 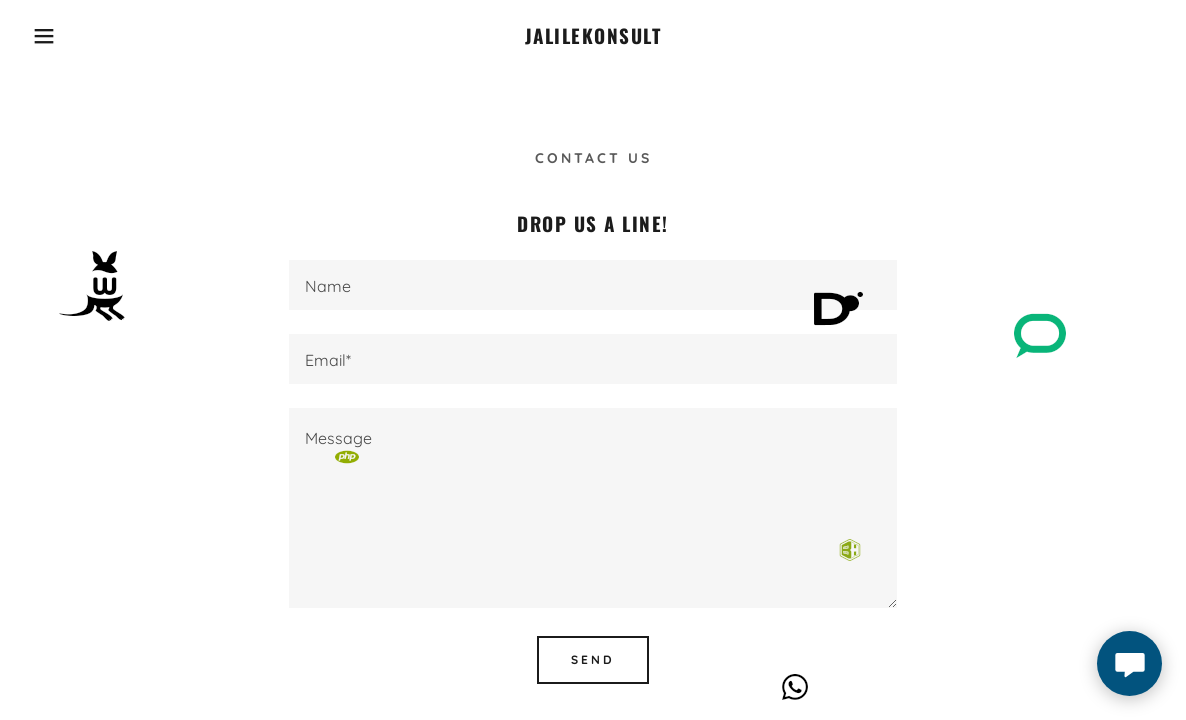 I want to click on php programming language logo, so click(x=347, y=457).